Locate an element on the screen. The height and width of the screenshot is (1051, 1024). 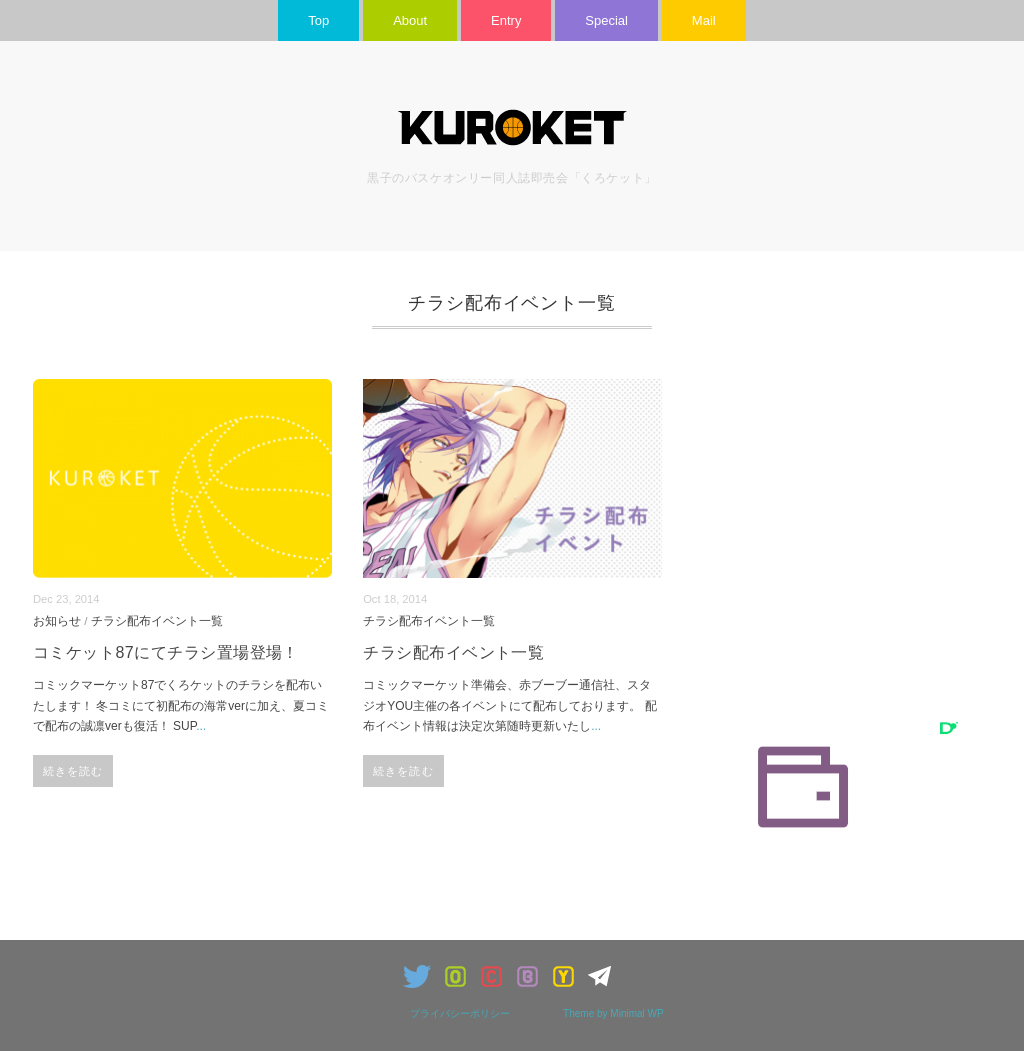
access your wallet or payment methods is located at coordinates (803, 787).